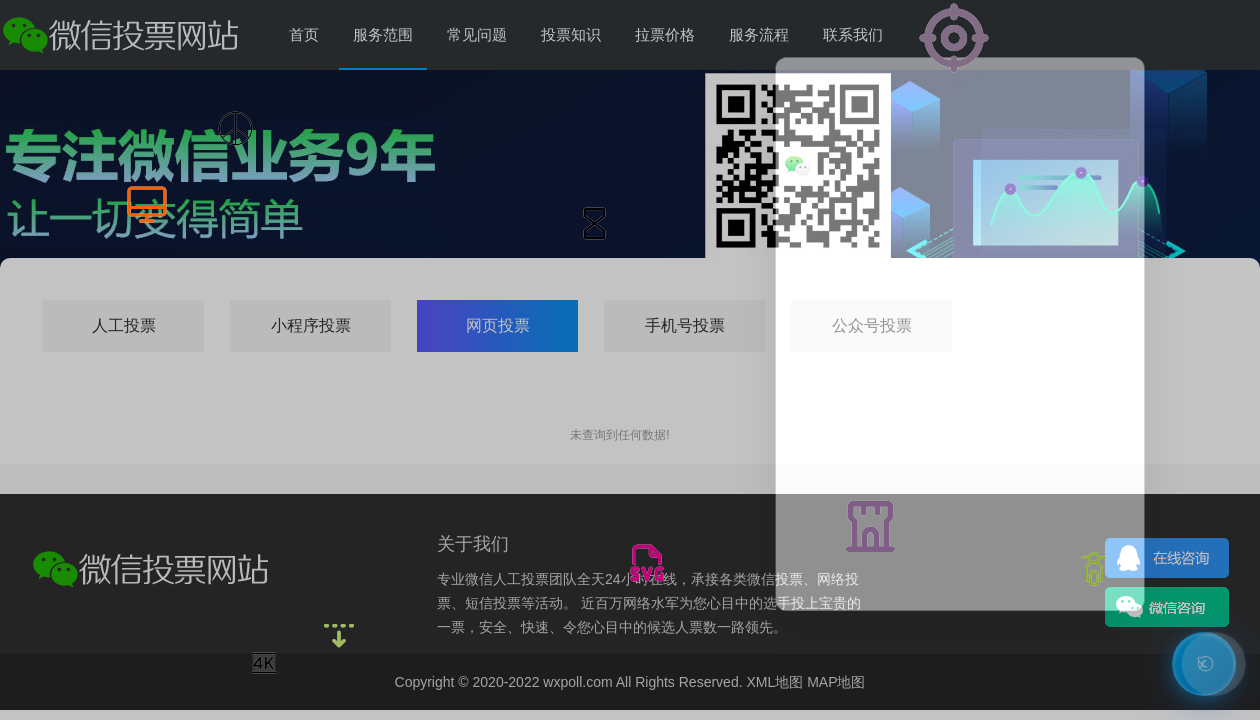 Image resolution: width=1260 pixels, height=720 pixels. Describe the element at coordinates (1094, 569) in the screenshot. I see `select moped or scooter as transportation mode` at that location.